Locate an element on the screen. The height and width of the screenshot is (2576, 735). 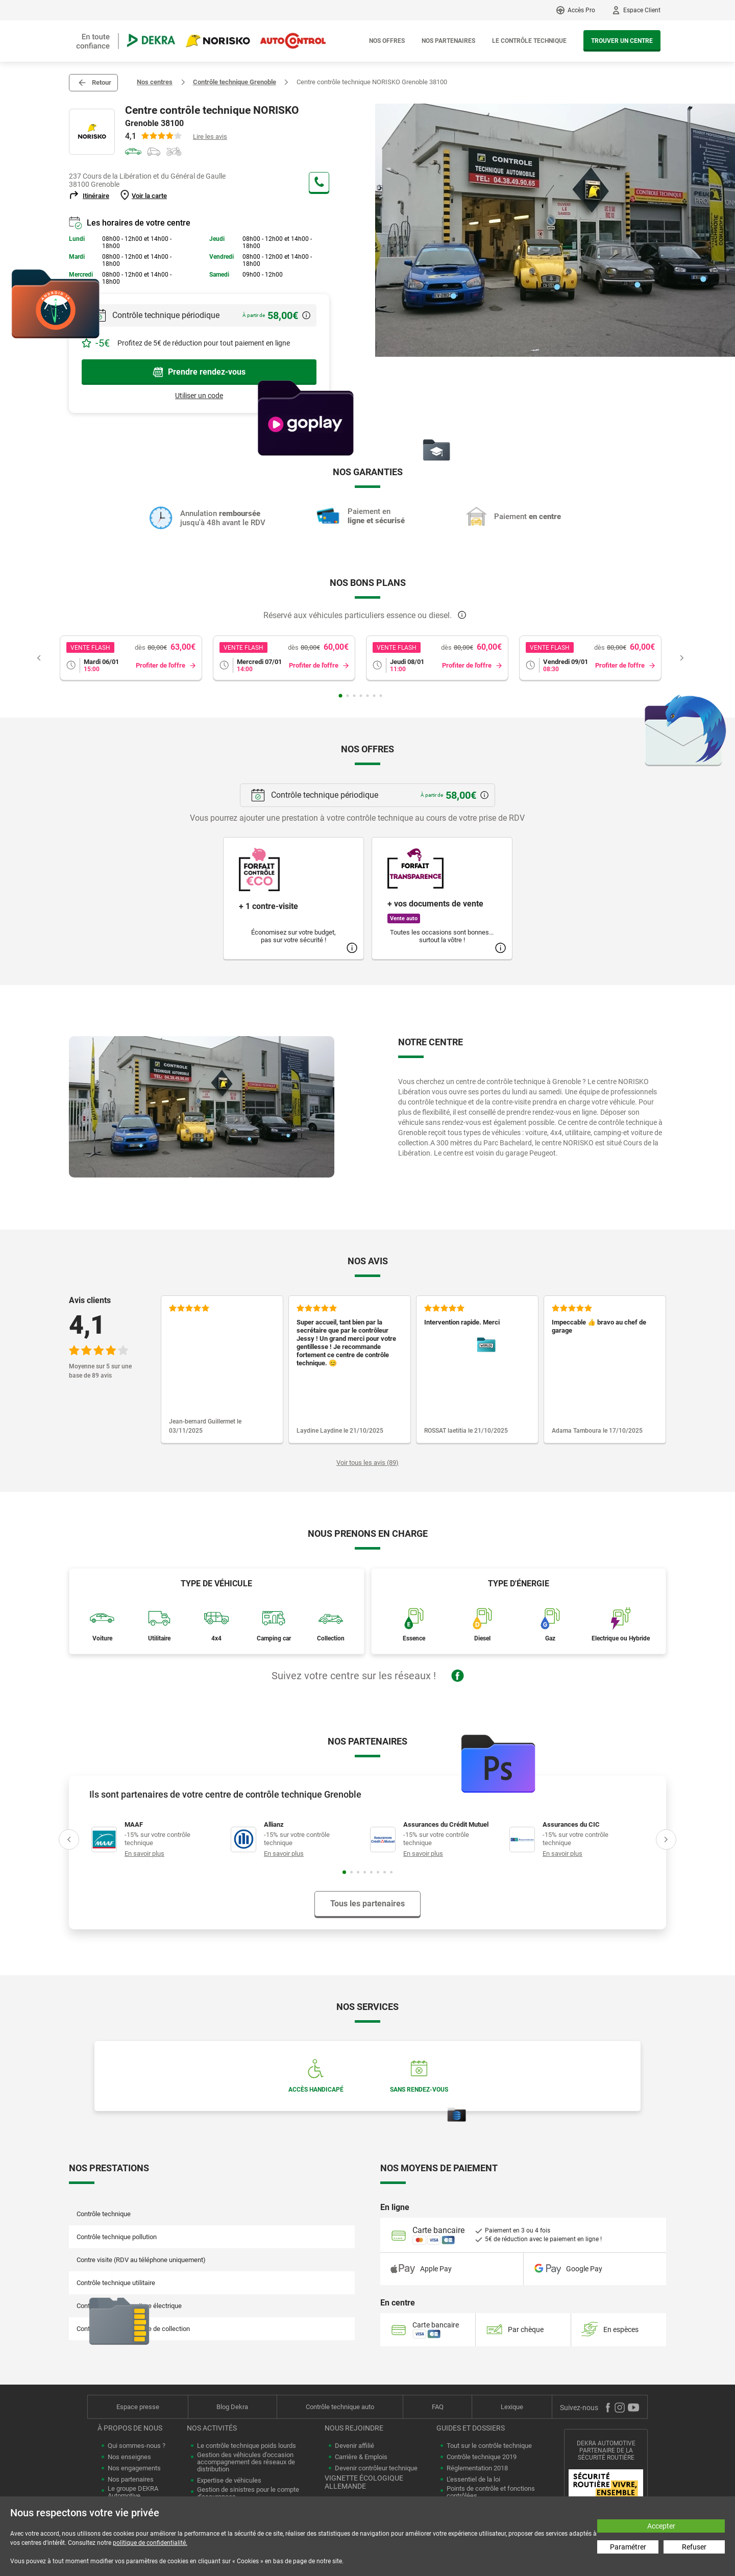
open thunderbird email folder is located at coordinates (683, 738).